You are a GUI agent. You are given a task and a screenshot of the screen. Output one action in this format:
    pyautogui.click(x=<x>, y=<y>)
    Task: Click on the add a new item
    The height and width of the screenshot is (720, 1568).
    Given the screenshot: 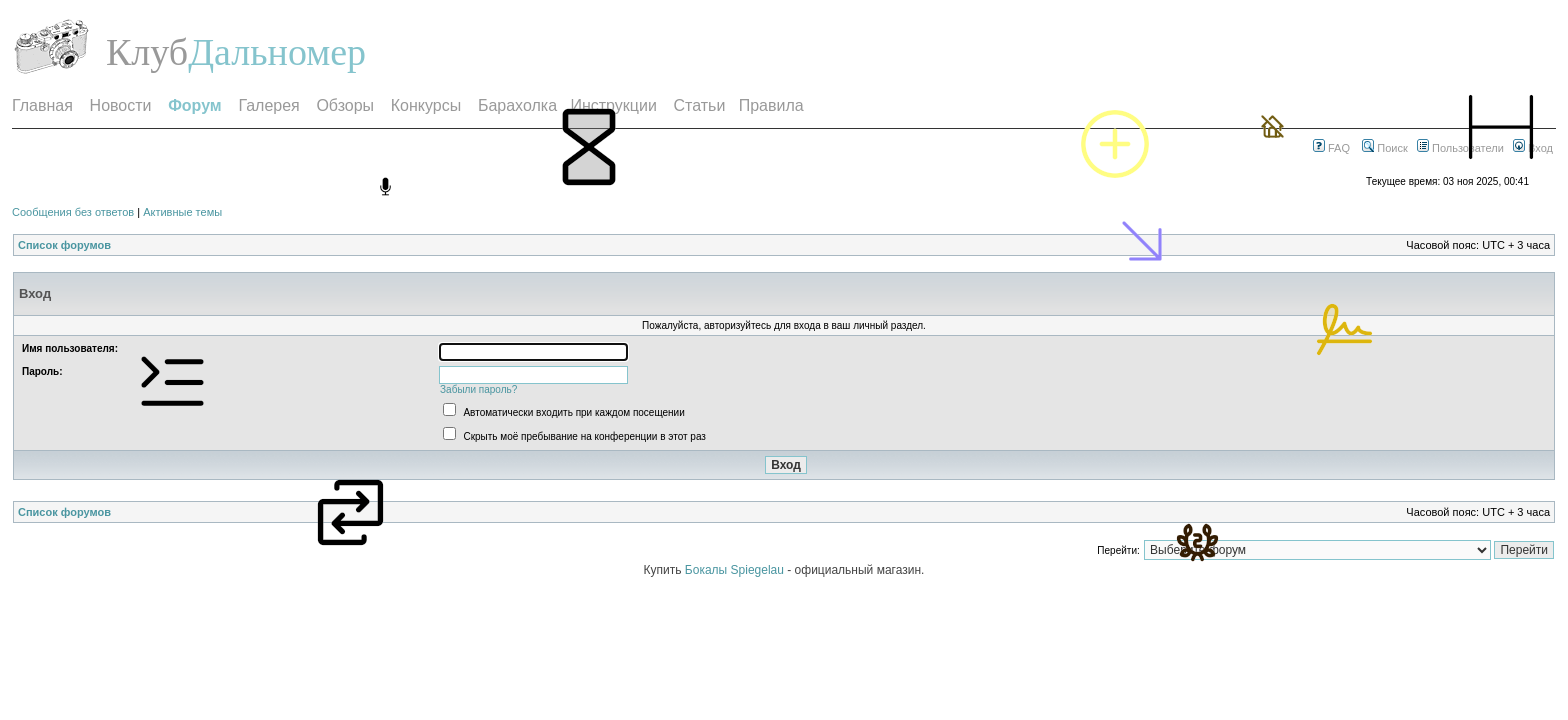 What is the action you would take?
    pyautogui.click(x=1115, y=144)
    